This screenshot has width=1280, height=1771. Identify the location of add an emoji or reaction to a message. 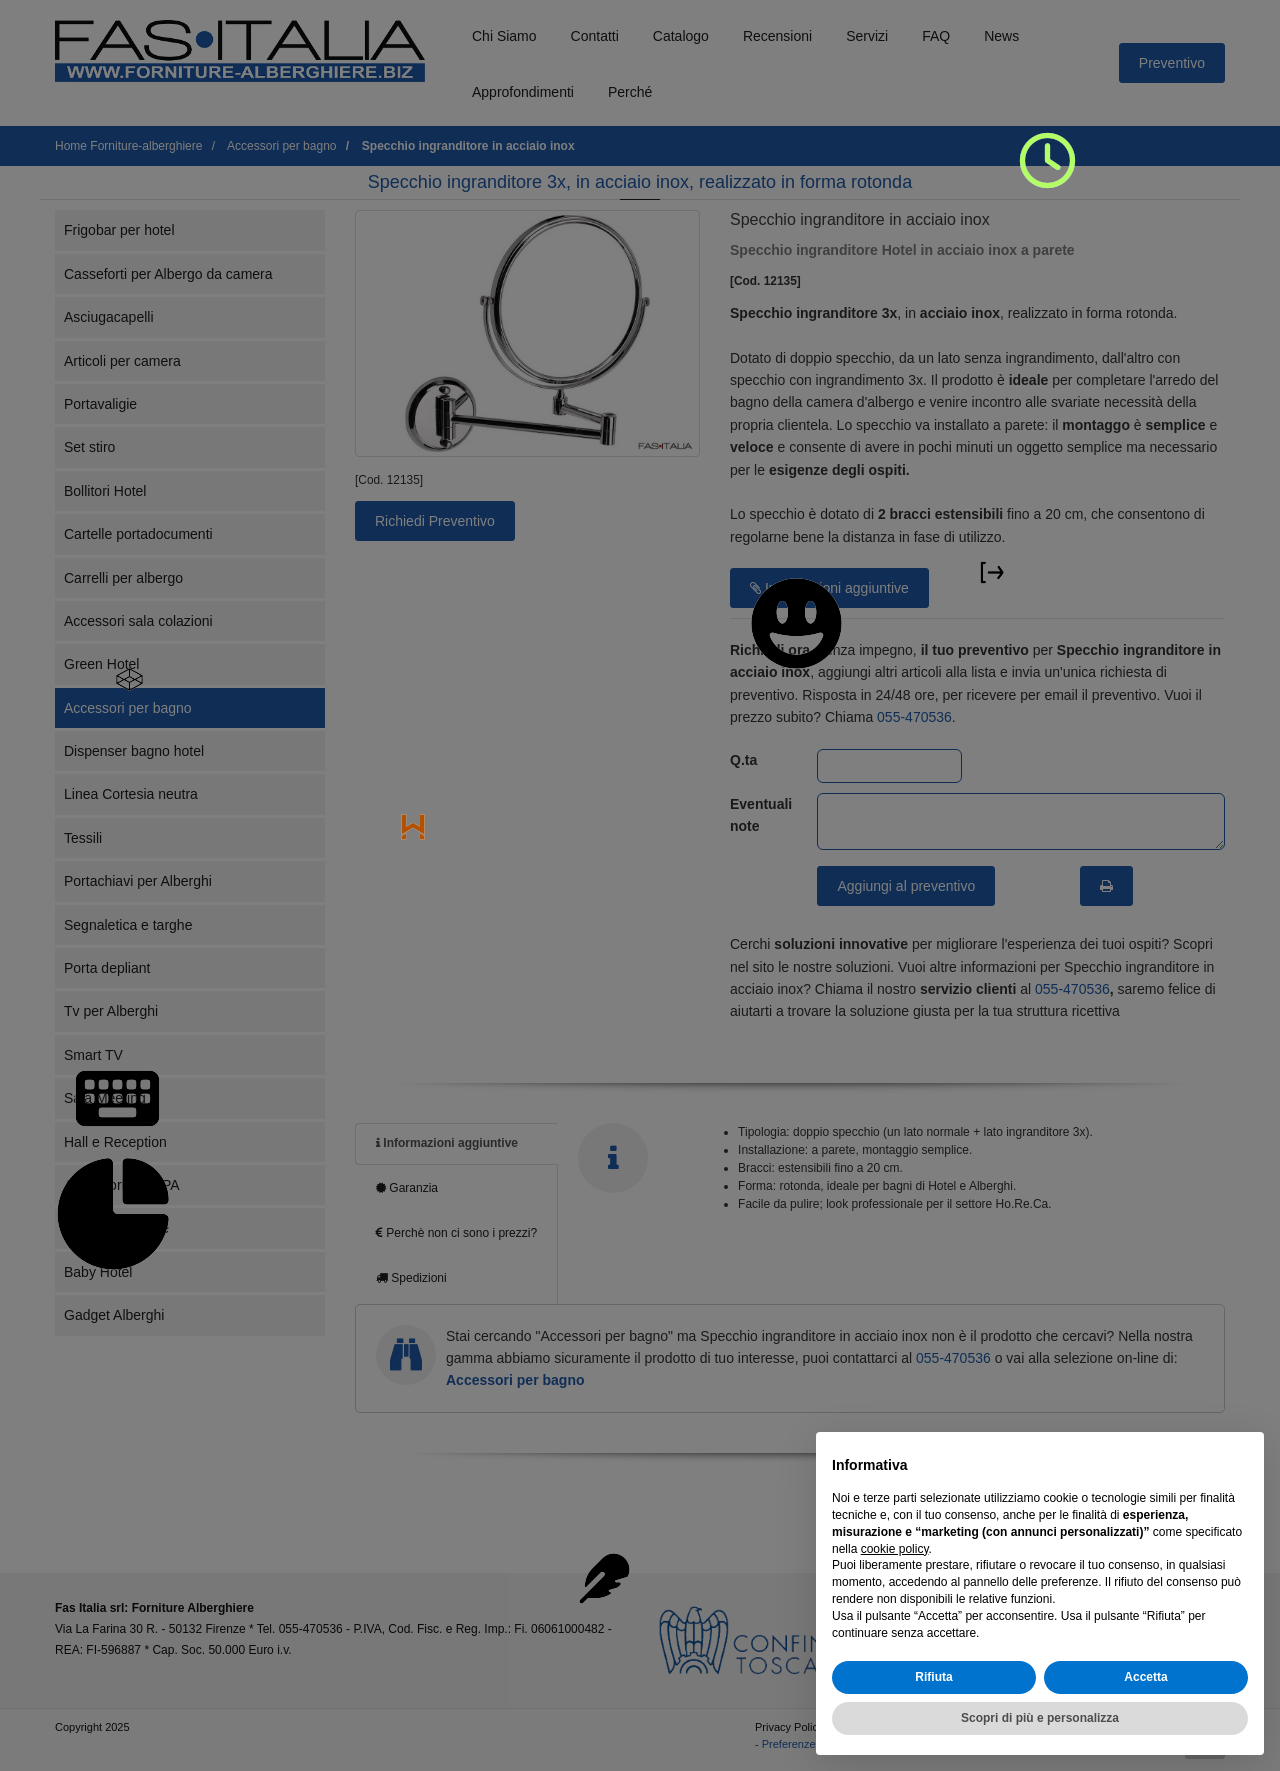
(796, 623).